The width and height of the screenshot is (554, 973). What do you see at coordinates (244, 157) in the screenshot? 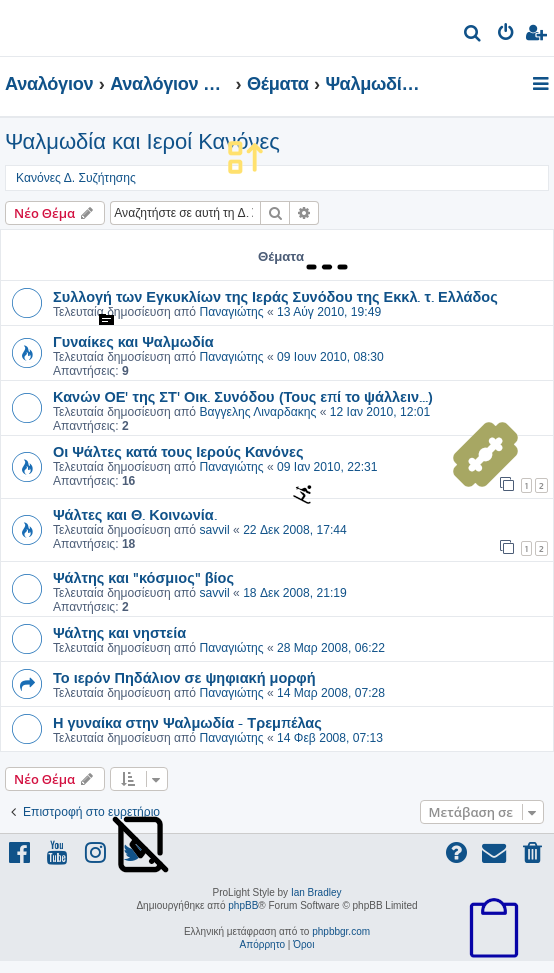
I see `sort items in ascending order` at bounding box center [244, 157].